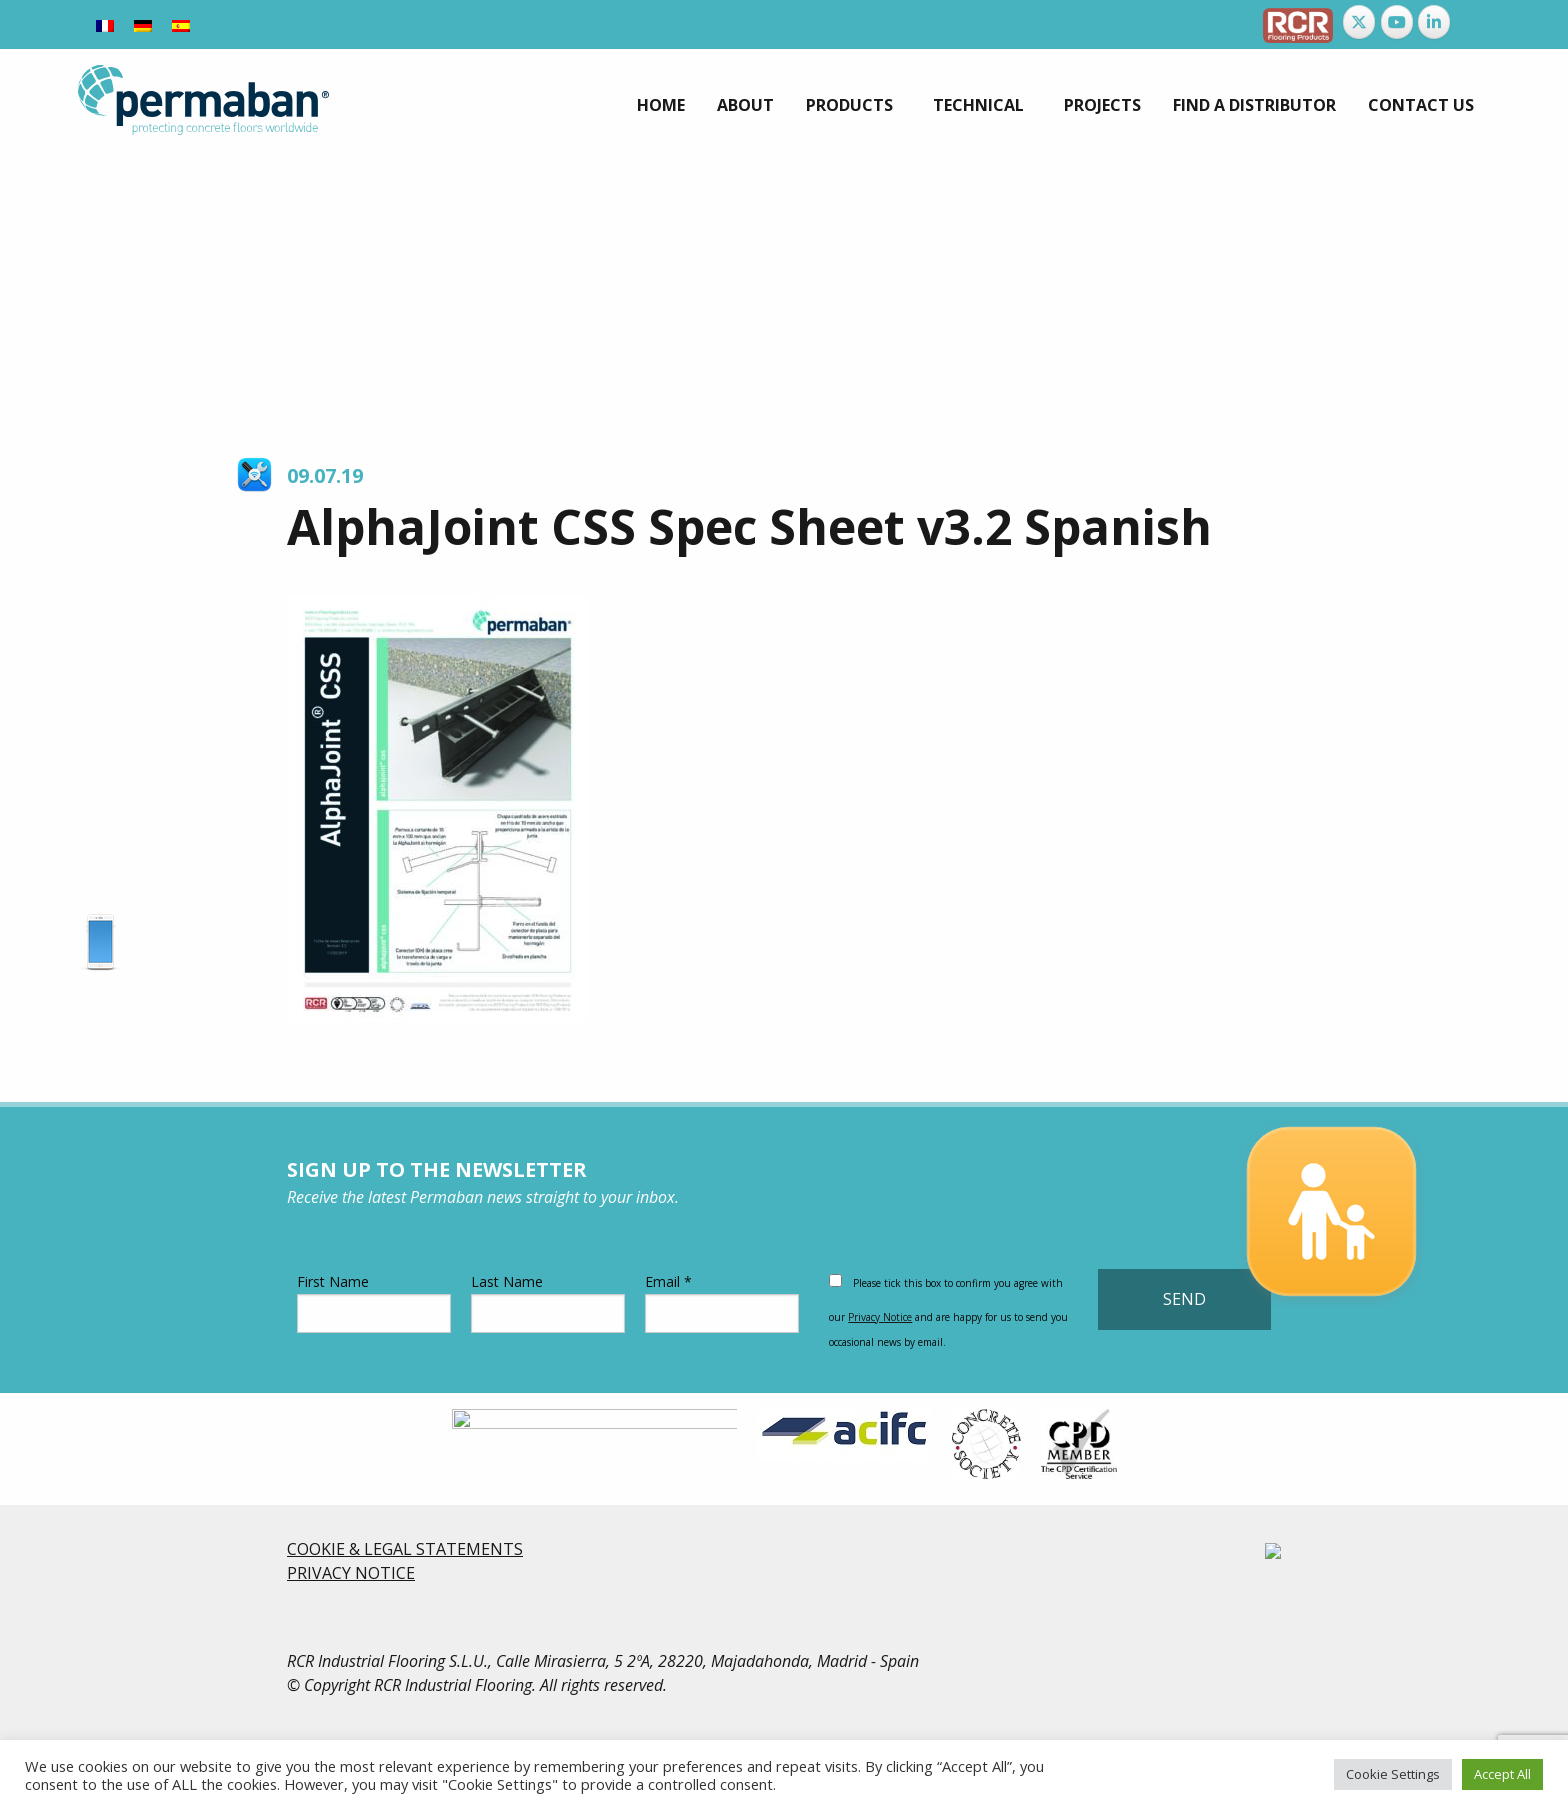 The image size is (1568, 1809). What do you see at coordinates (254, 474) in the screenshot?
I see `open wireless diagnostics tool` at bounding box center [254, 474].